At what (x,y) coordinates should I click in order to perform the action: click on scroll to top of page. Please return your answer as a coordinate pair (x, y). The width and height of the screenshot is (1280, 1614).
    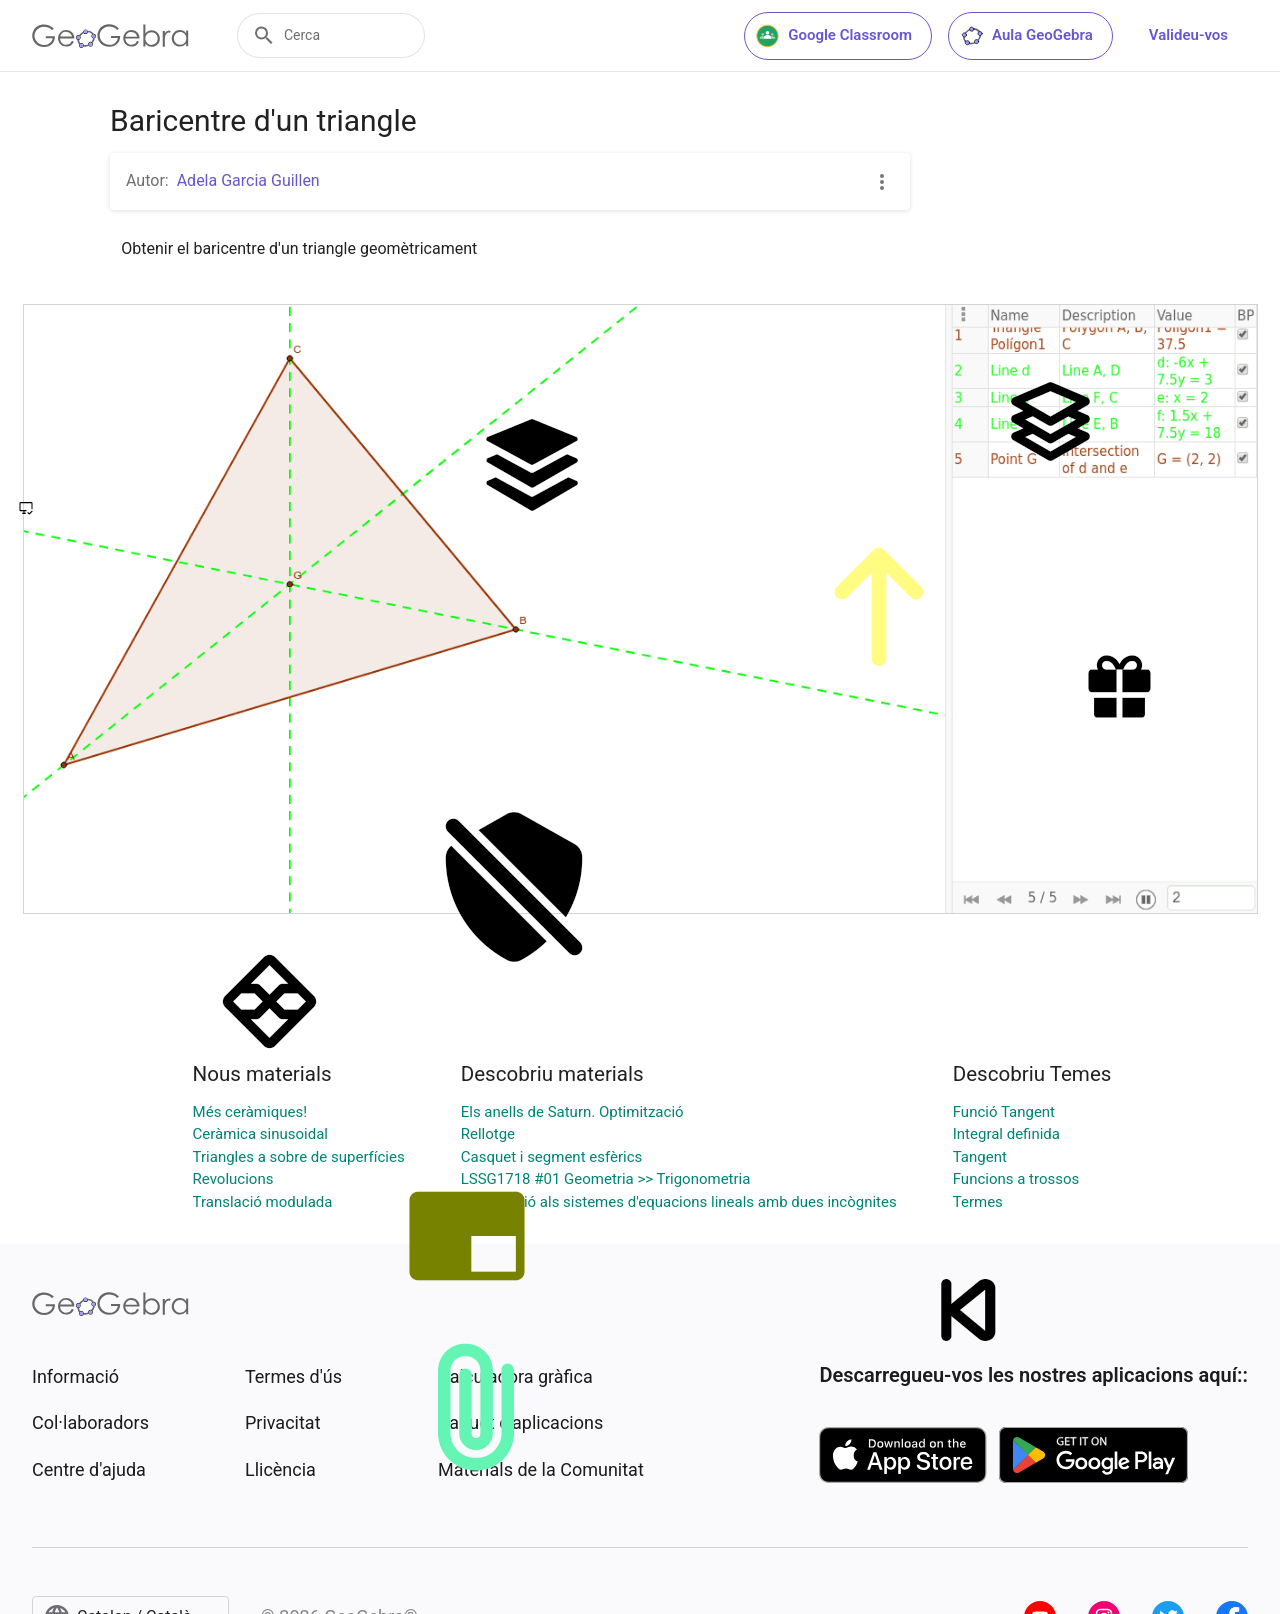
    Looking at the image, I should click on (879, 605).